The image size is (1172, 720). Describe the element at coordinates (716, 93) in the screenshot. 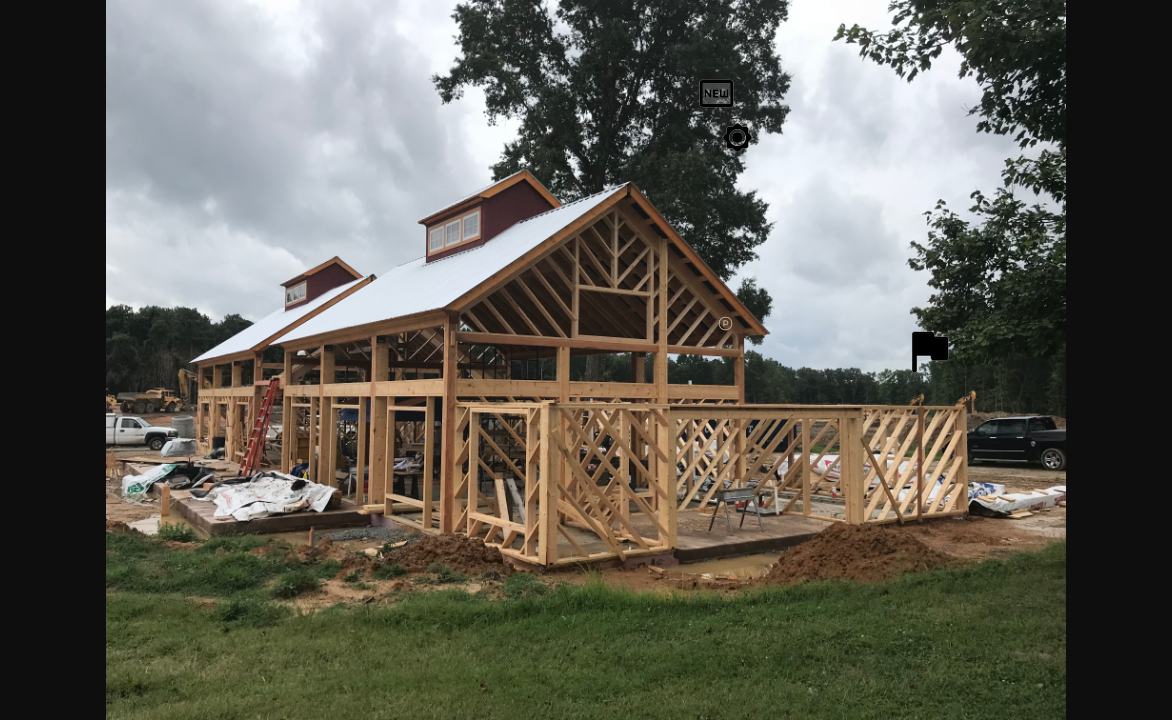

I see `indicates new content or recently added items` at that location.